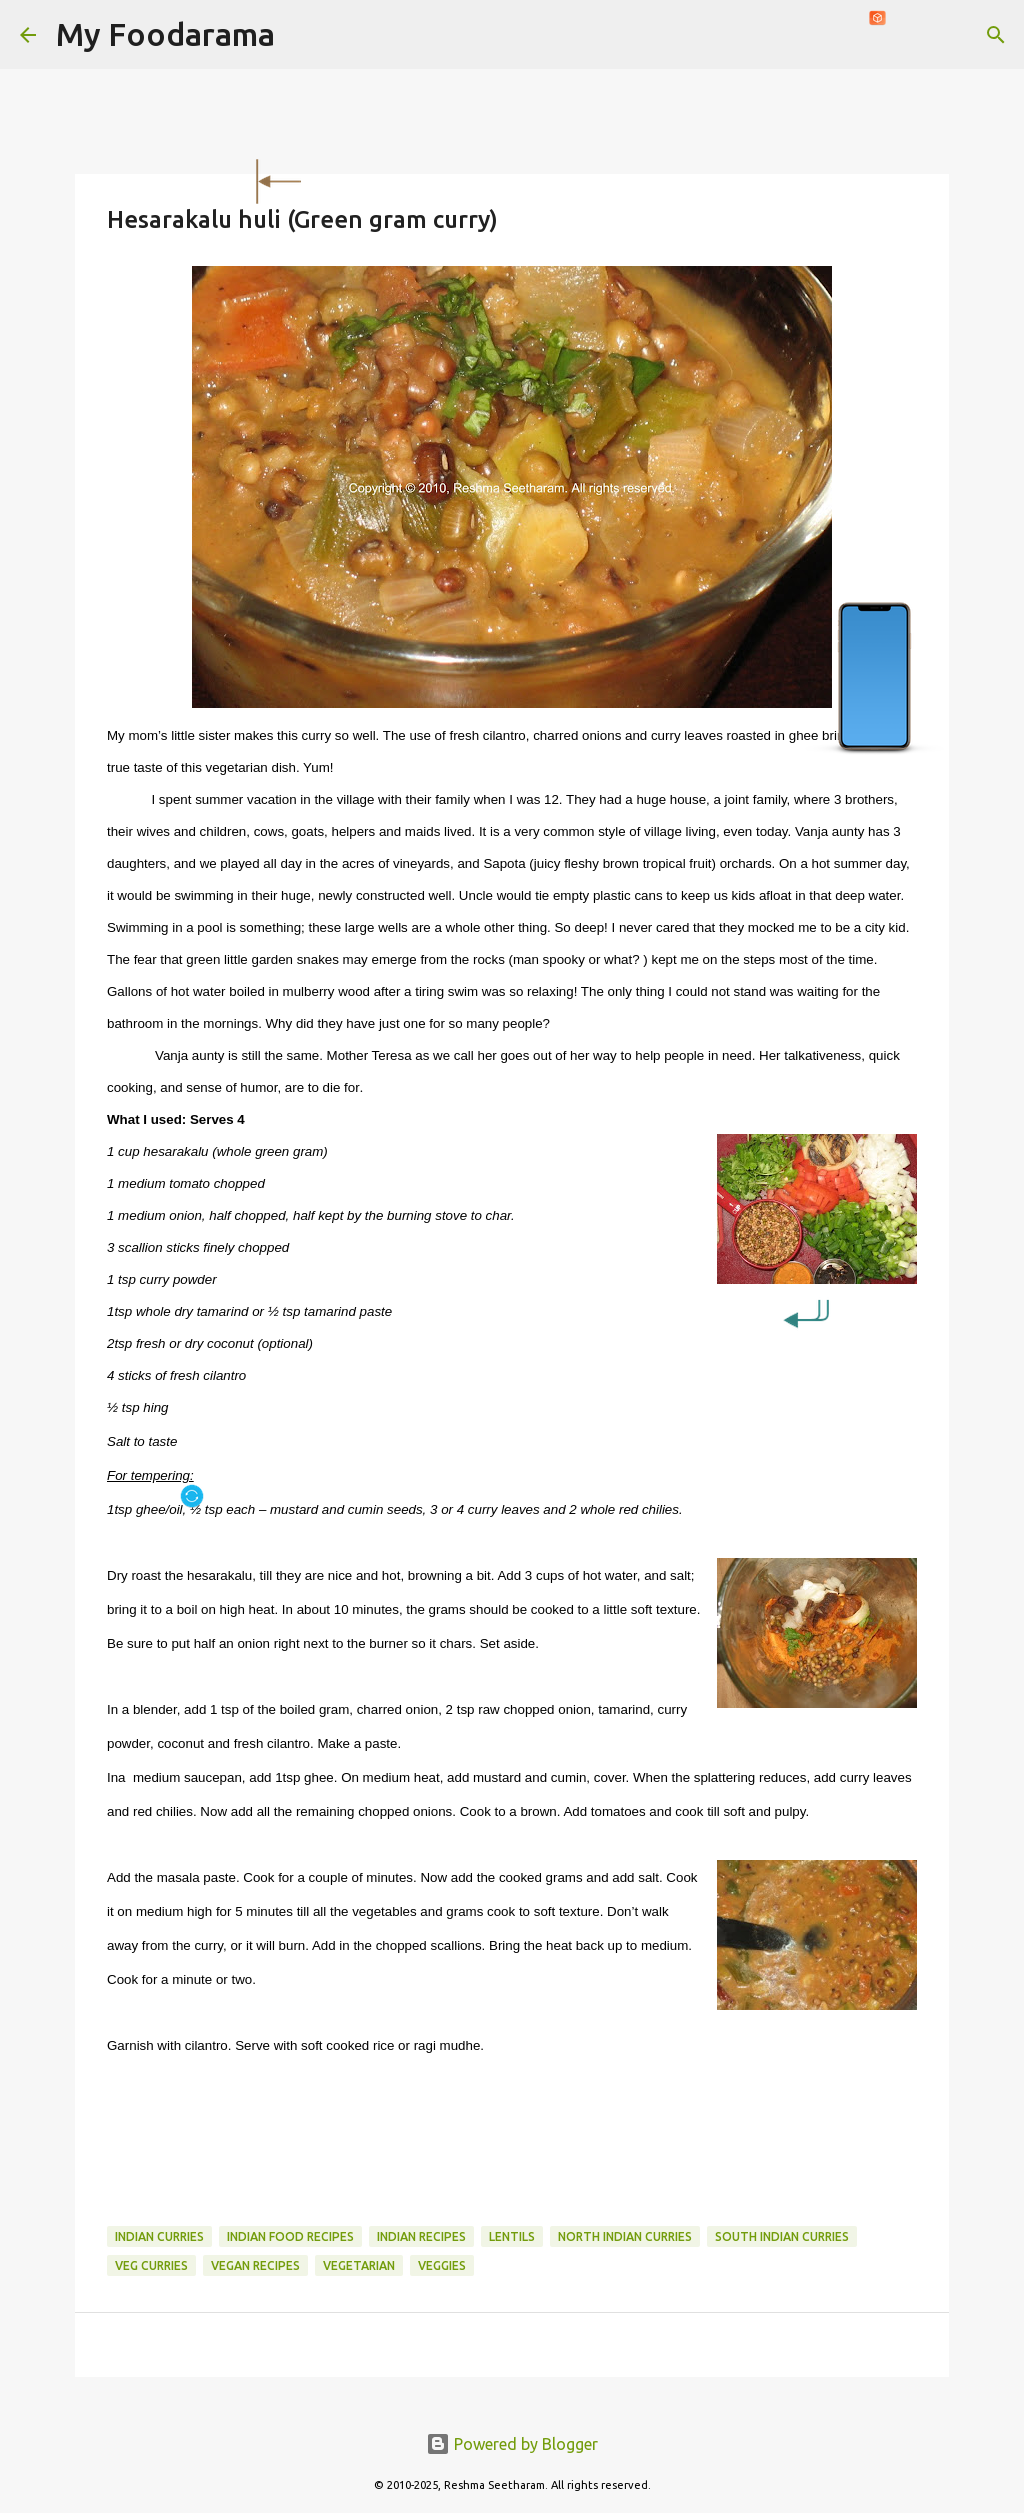  I want to click on iPhone XS Max device icon, so click(874, 678).